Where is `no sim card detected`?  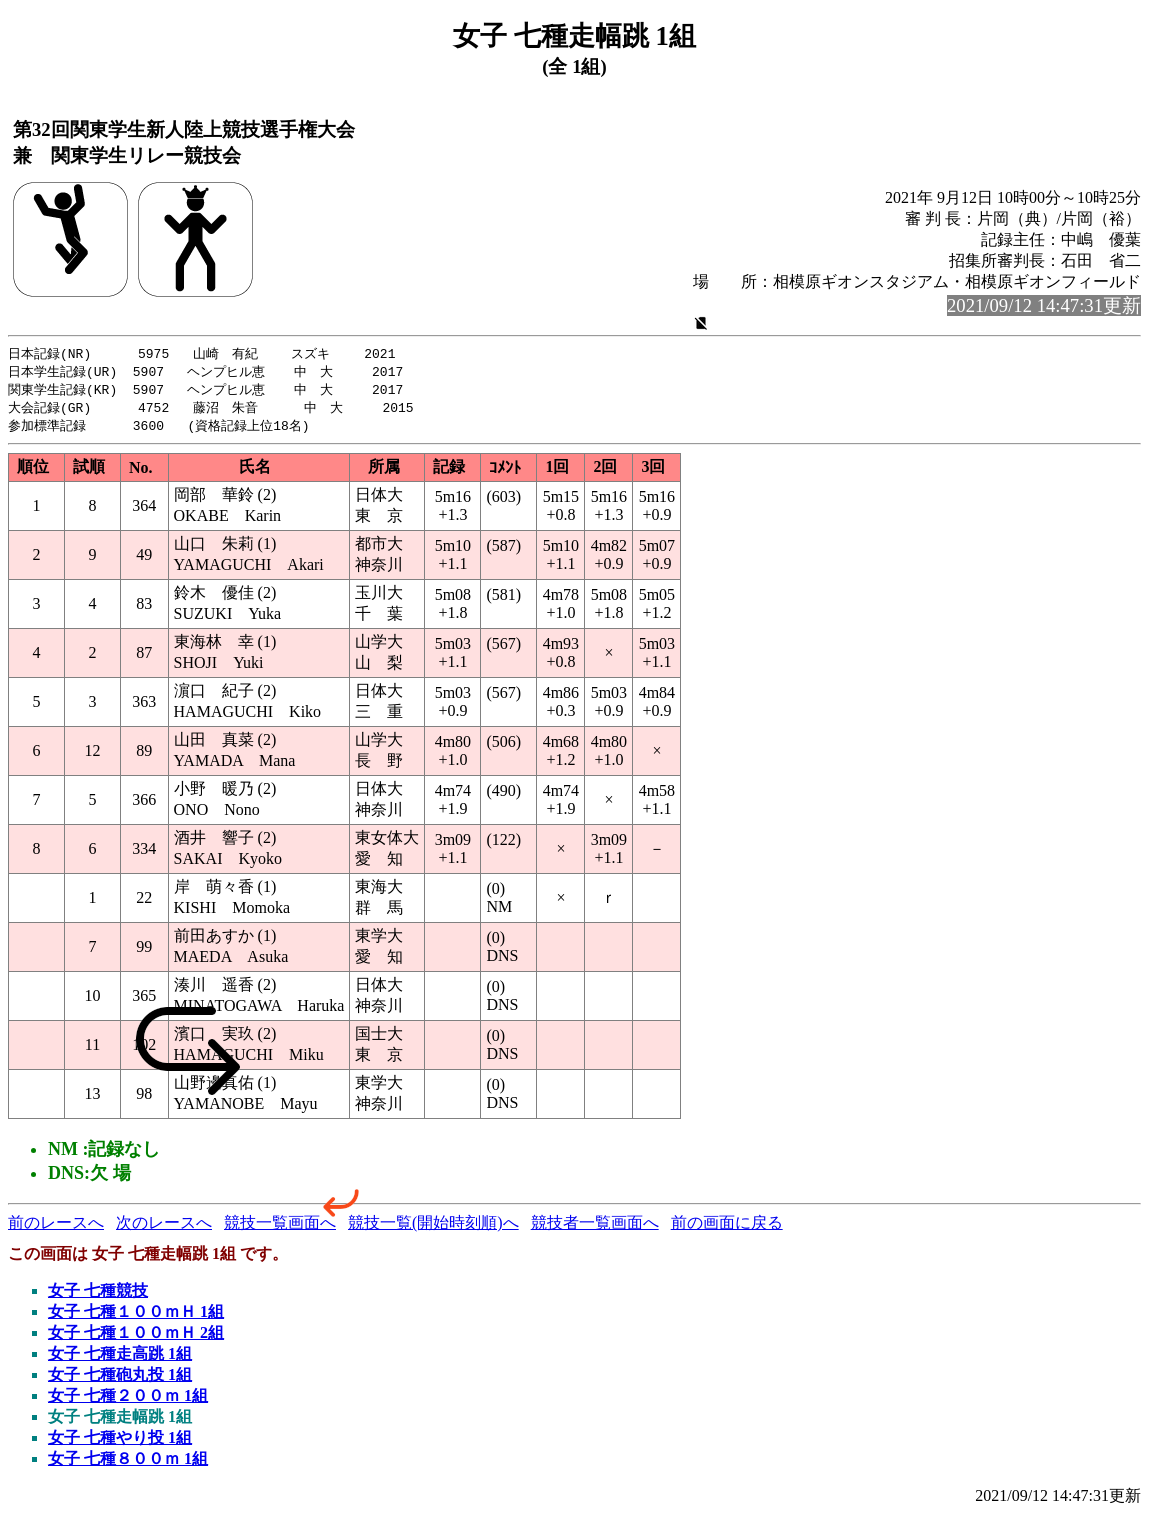
no sim card detected is located at coordinates (701, 323).